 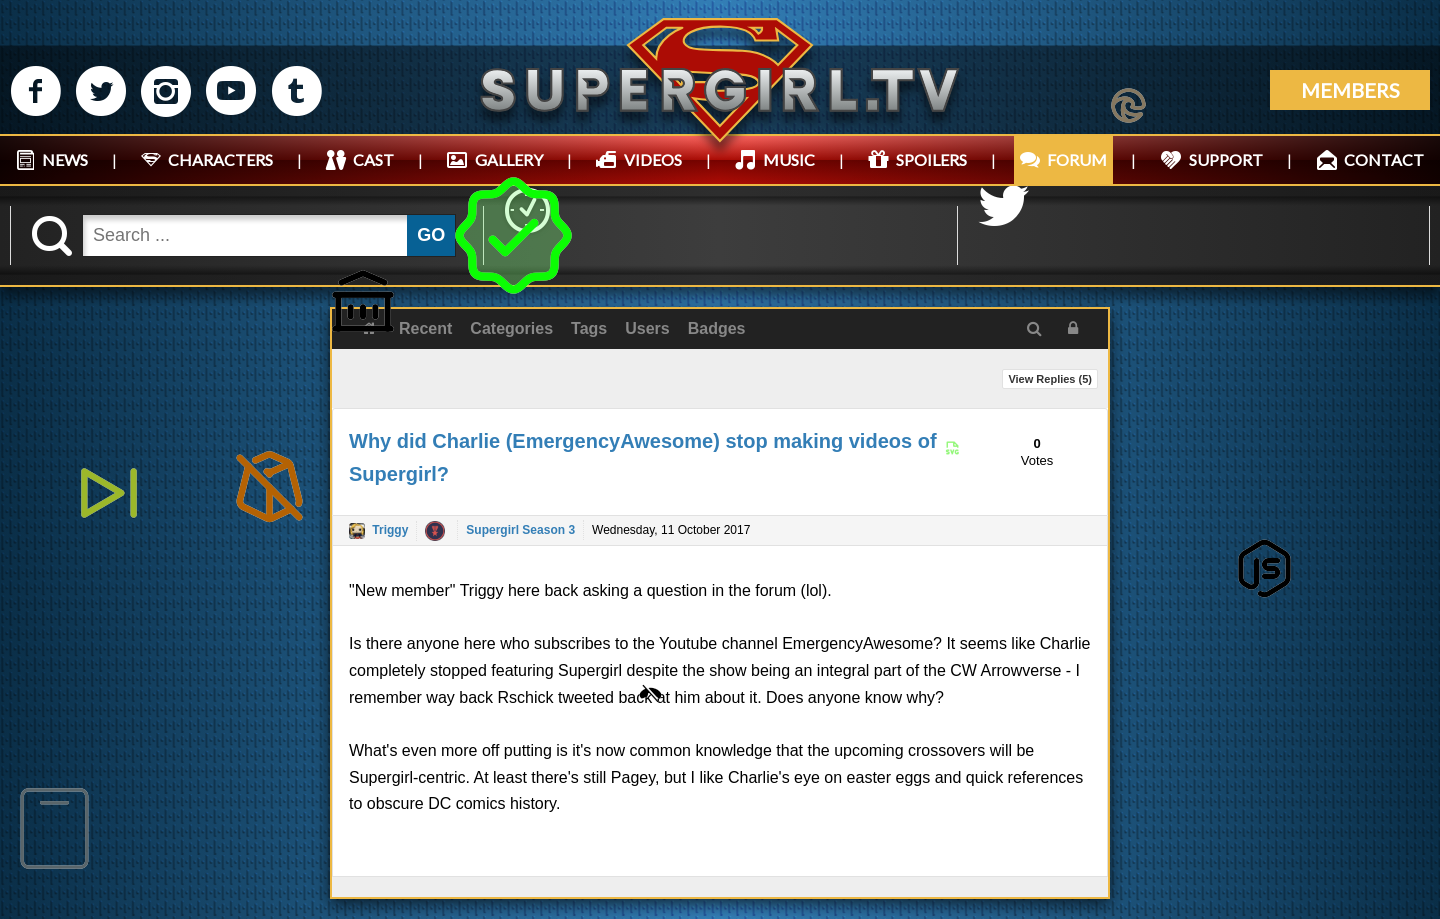 What do you see at coordinates (1128, 105) in the screenshot?
I see `open microsoft edge browser` at bounding box center [1128, 105].